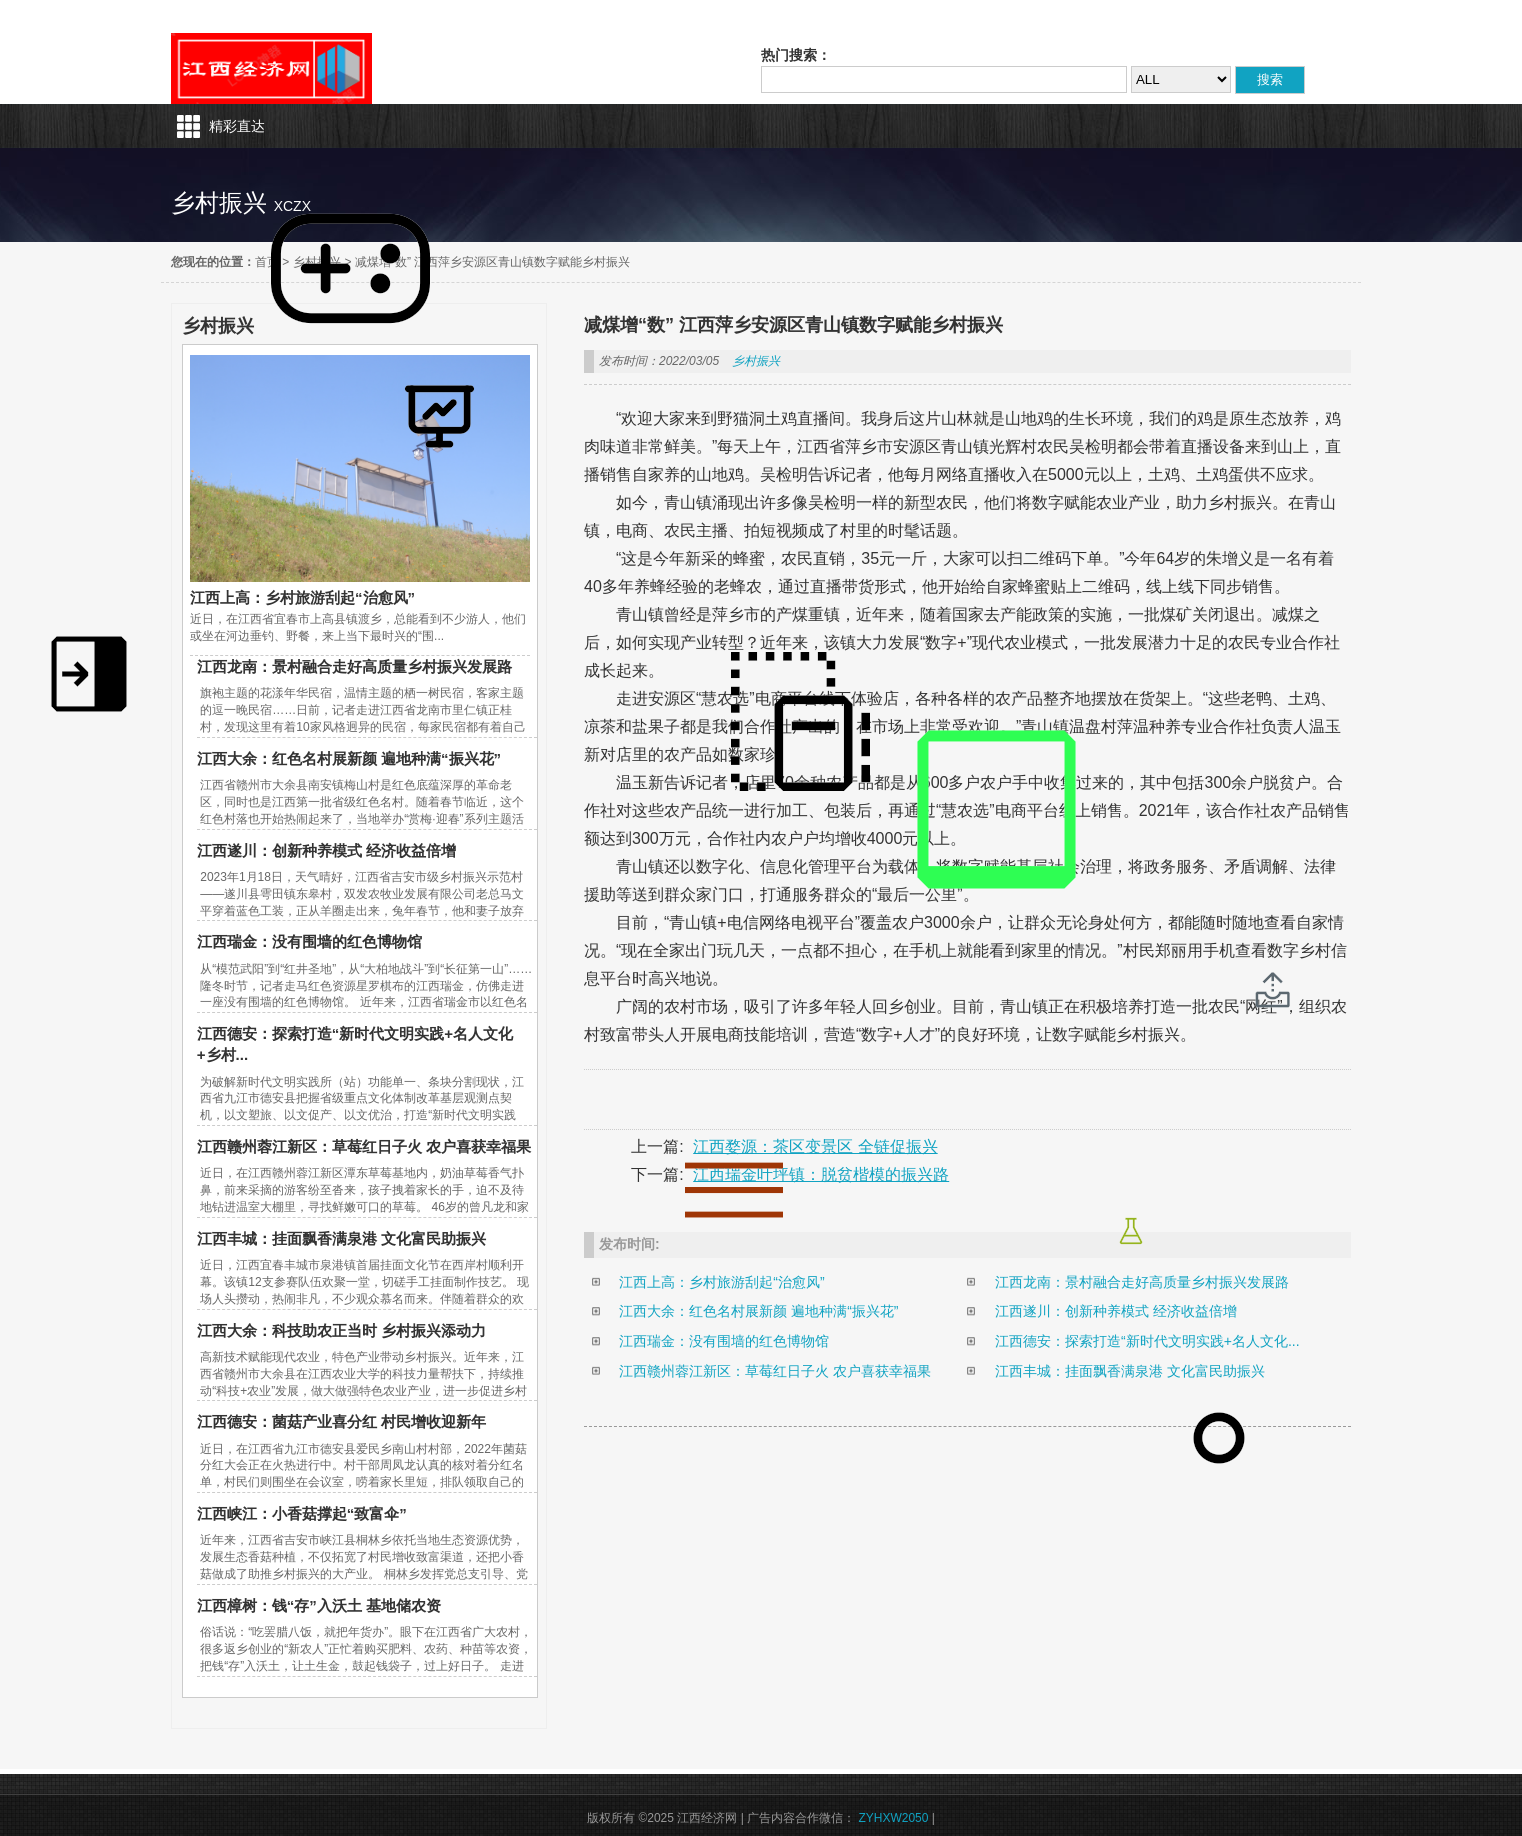 The image size is (1522, 1836). What do you see at coordinates (89, 674) in the screenshot?
I see `dock panel to the right side of the editor` at bounding box center [89, 674].